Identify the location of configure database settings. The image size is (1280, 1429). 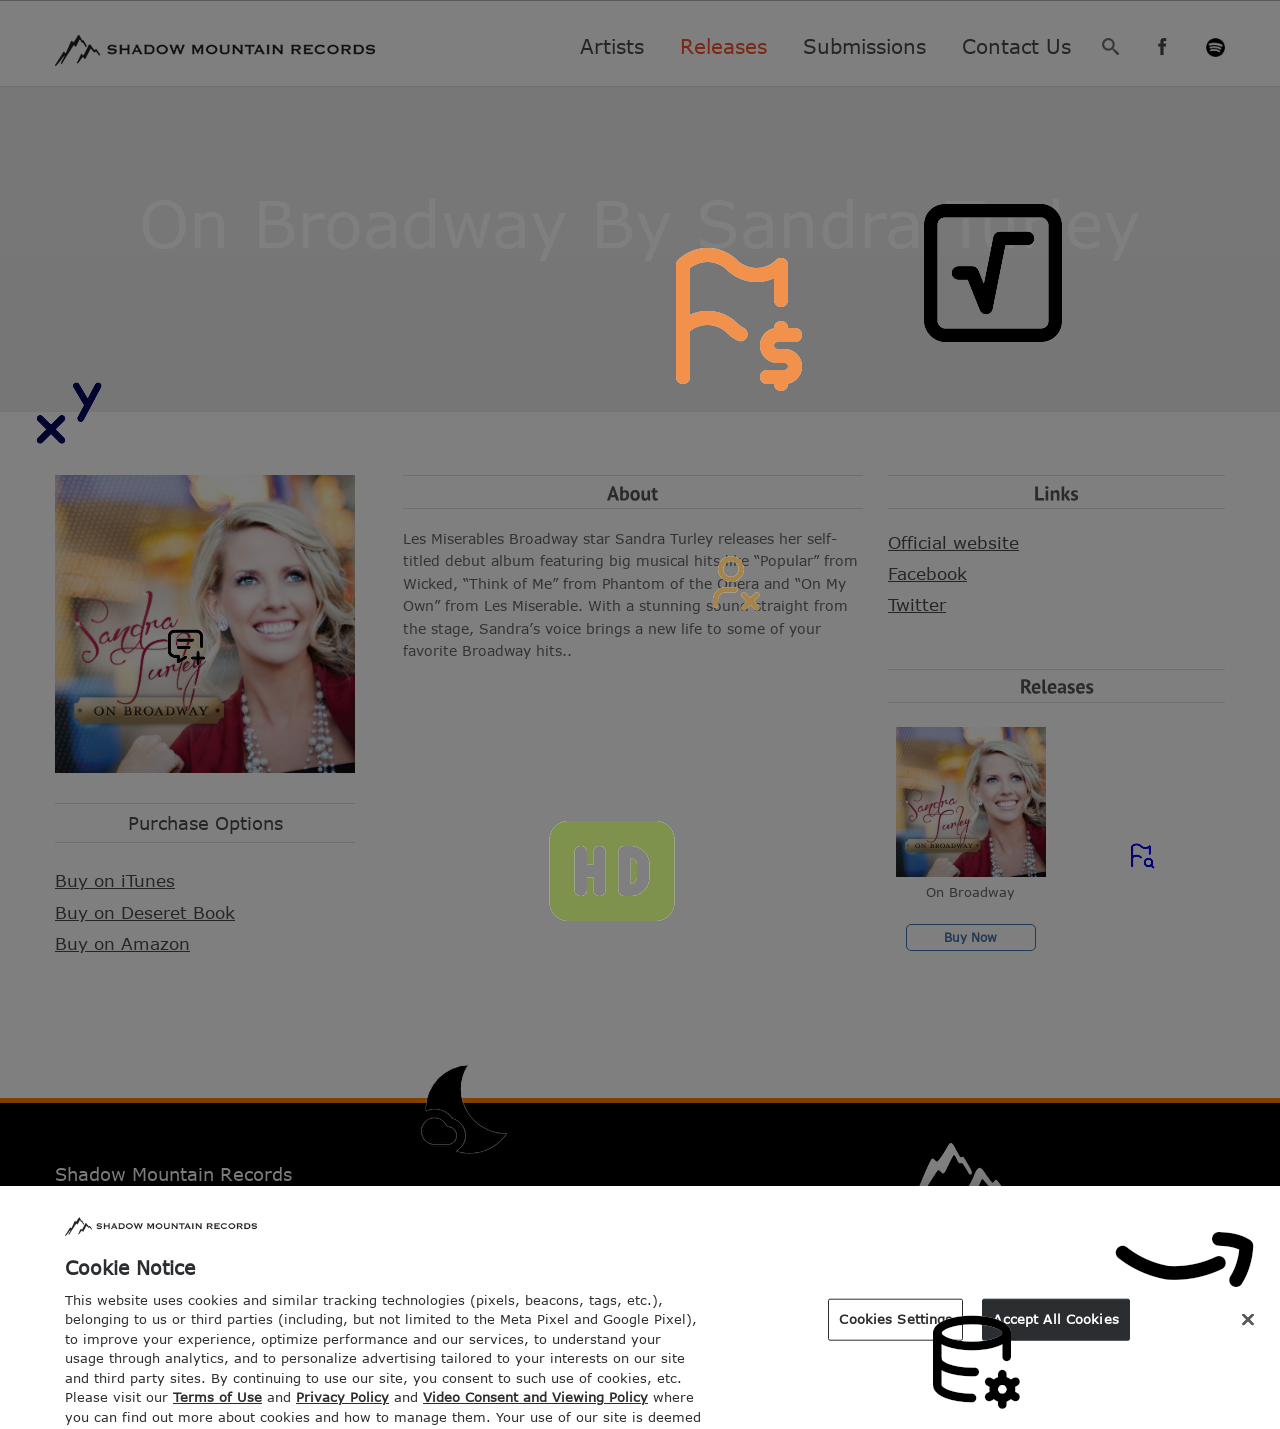
(972, 1359).